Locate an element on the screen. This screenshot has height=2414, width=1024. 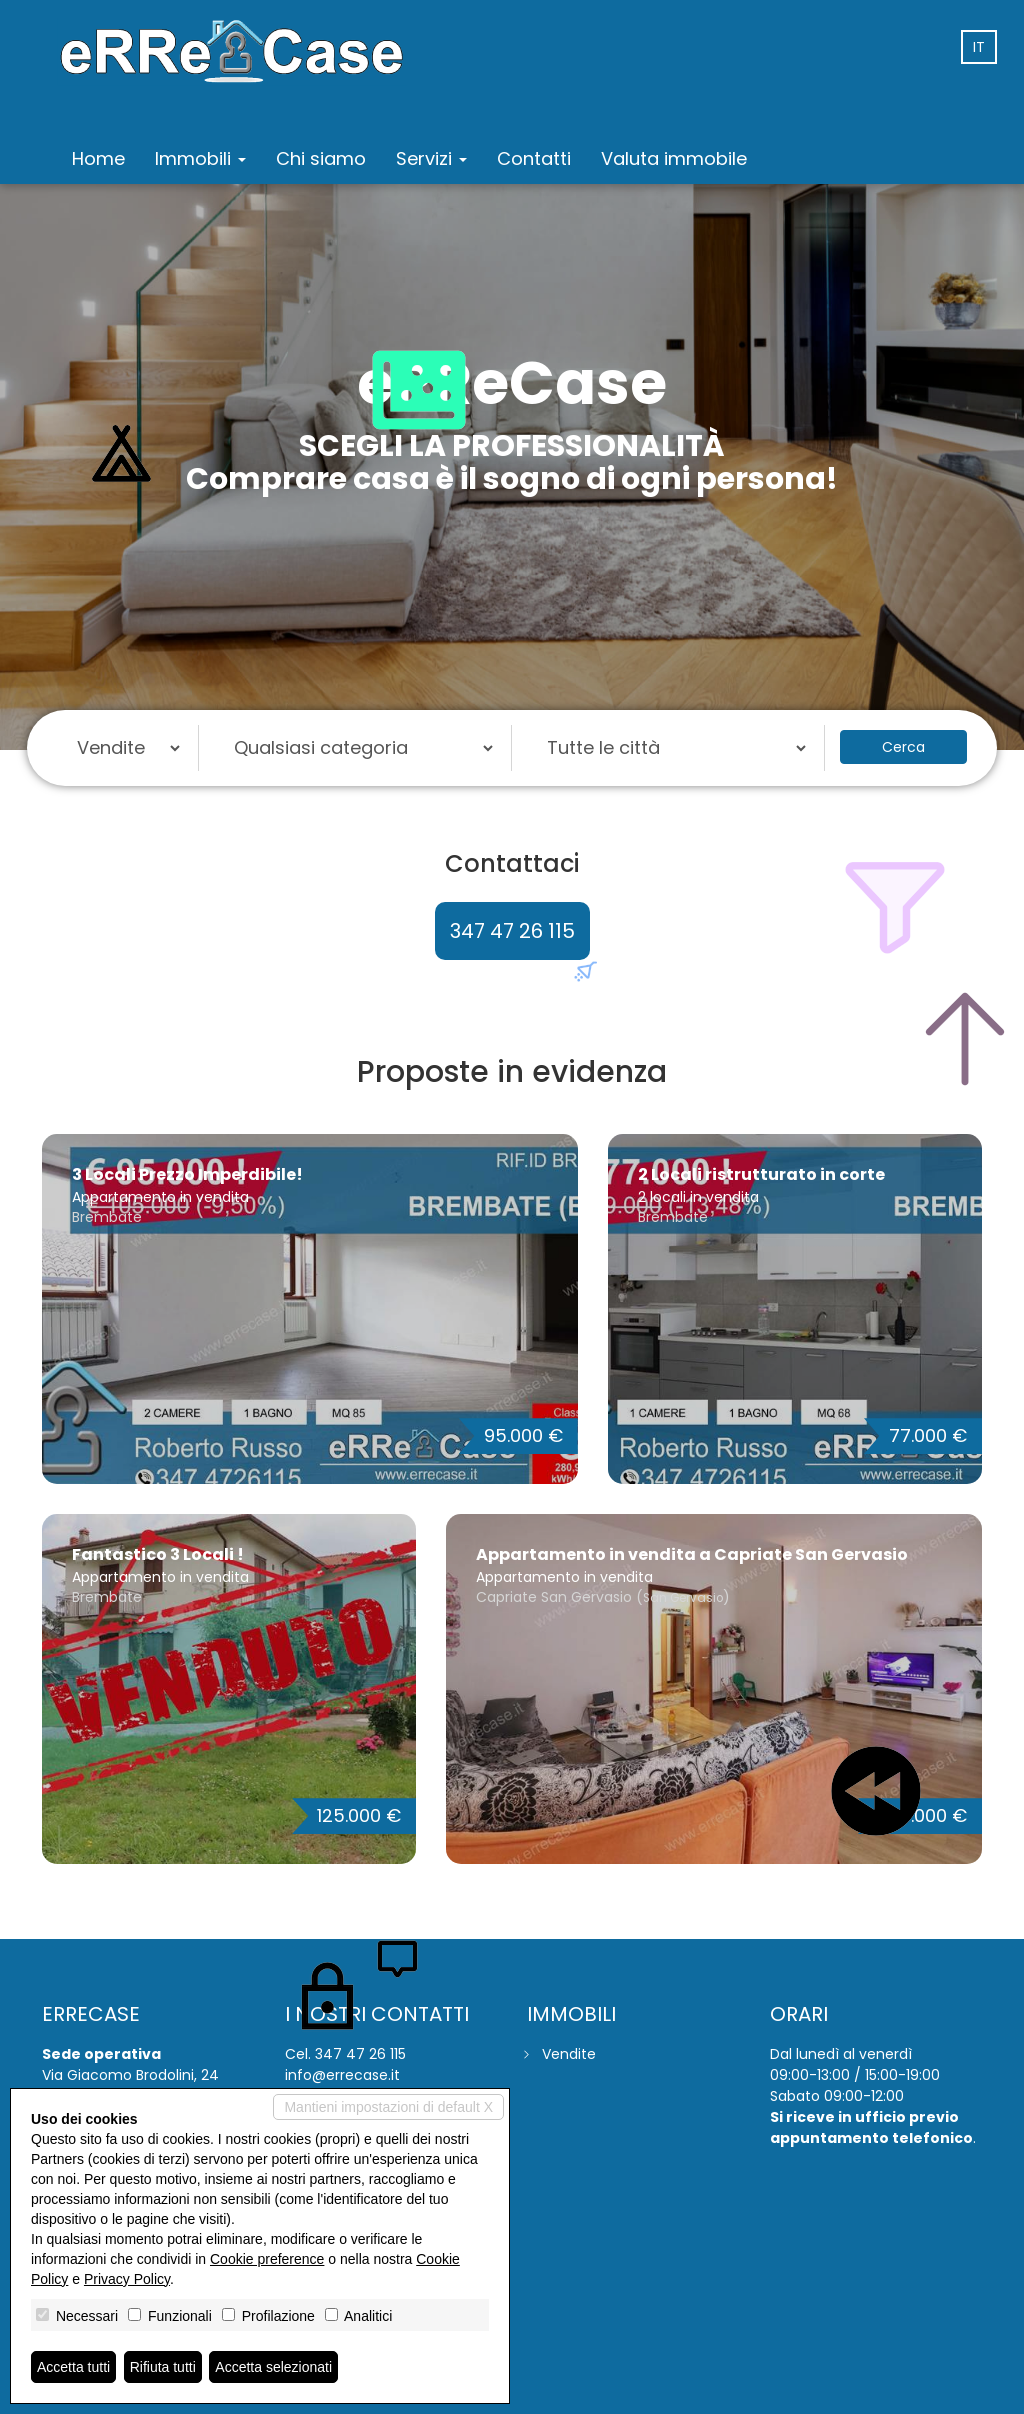
indicates a locked or secured item is located at coordinates (327, 1997).